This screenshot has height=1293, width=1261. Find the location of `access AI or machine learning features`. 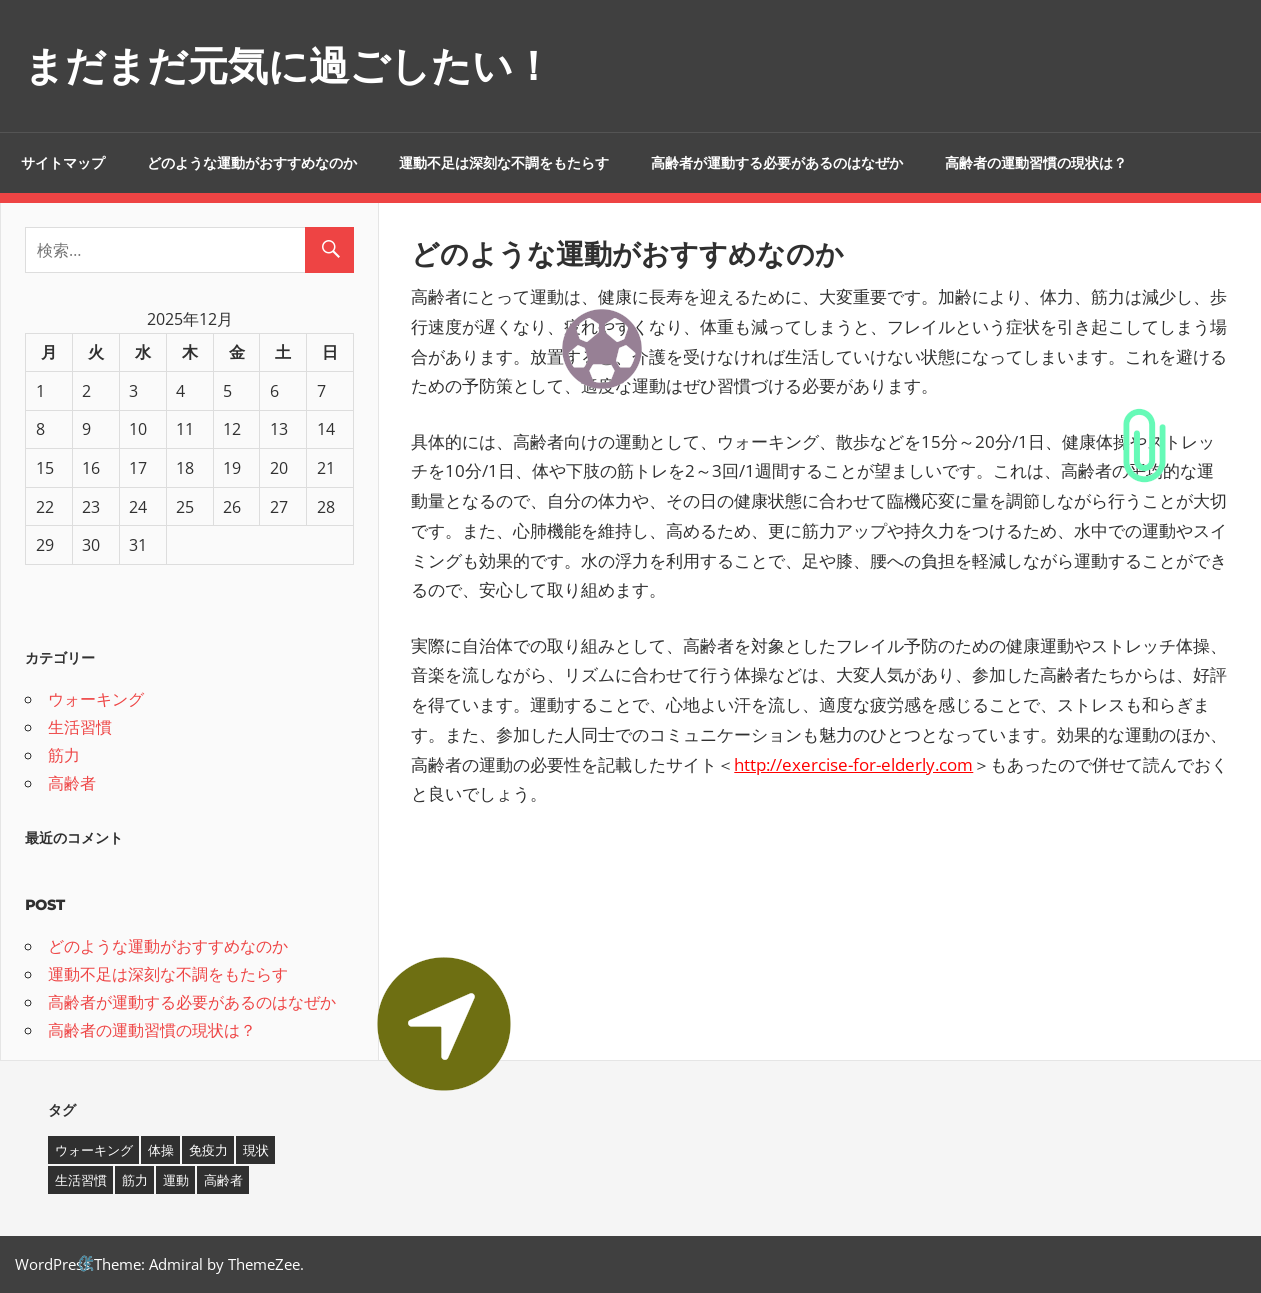

access AI or machine learning features is located at coordinates (86, 1263).